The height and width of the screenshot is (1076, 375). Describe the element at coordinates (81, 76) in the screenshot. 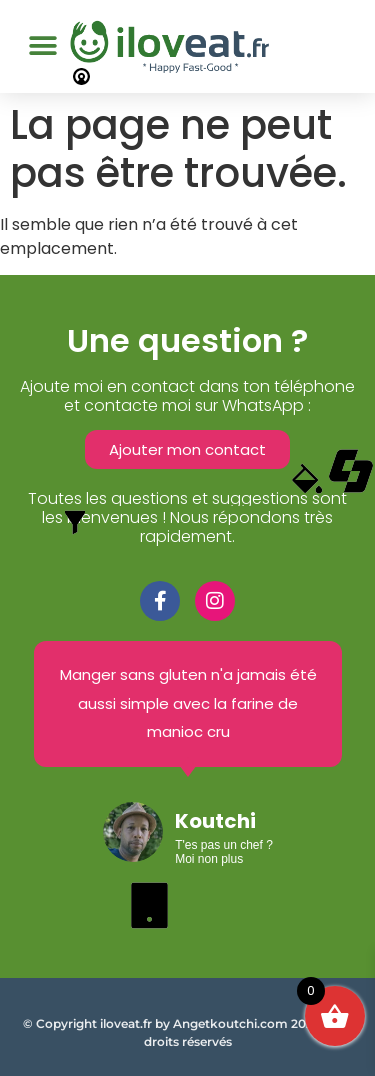

I see `open the Castro podcast app` at that location.